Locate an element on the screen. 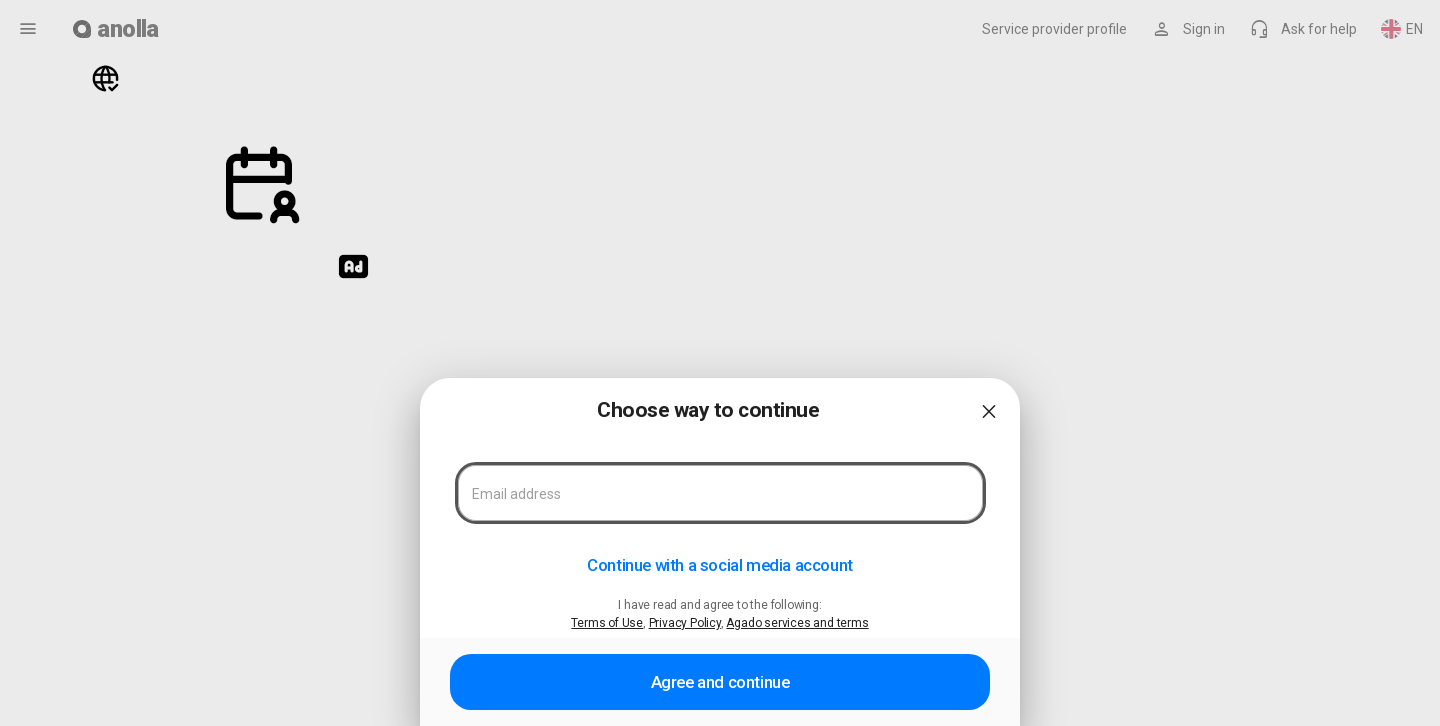 The image size is (1440, 726). view scheduled appointments with contacts is located at coordinates (259, 183).